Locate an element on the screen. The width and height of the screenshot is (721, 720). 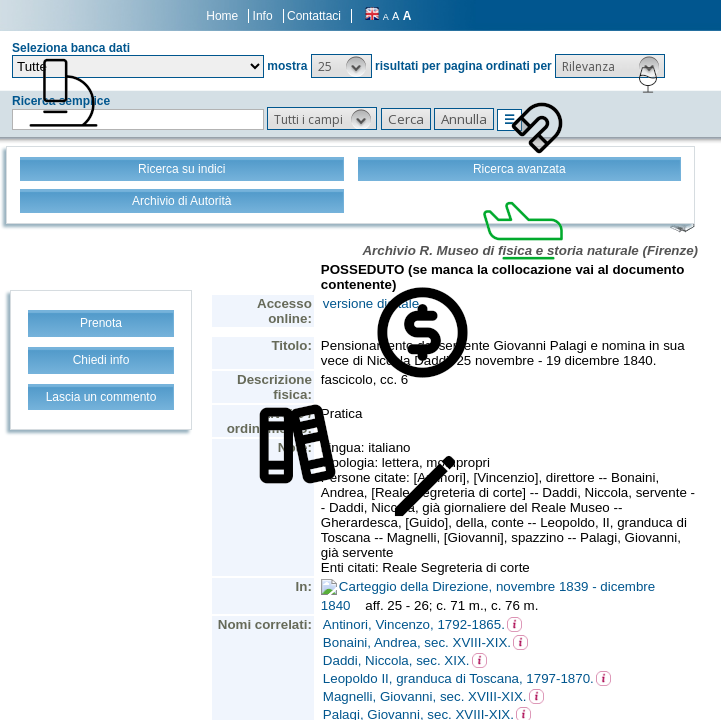
indicates flight mode is active is located at coordinates (523, 228).